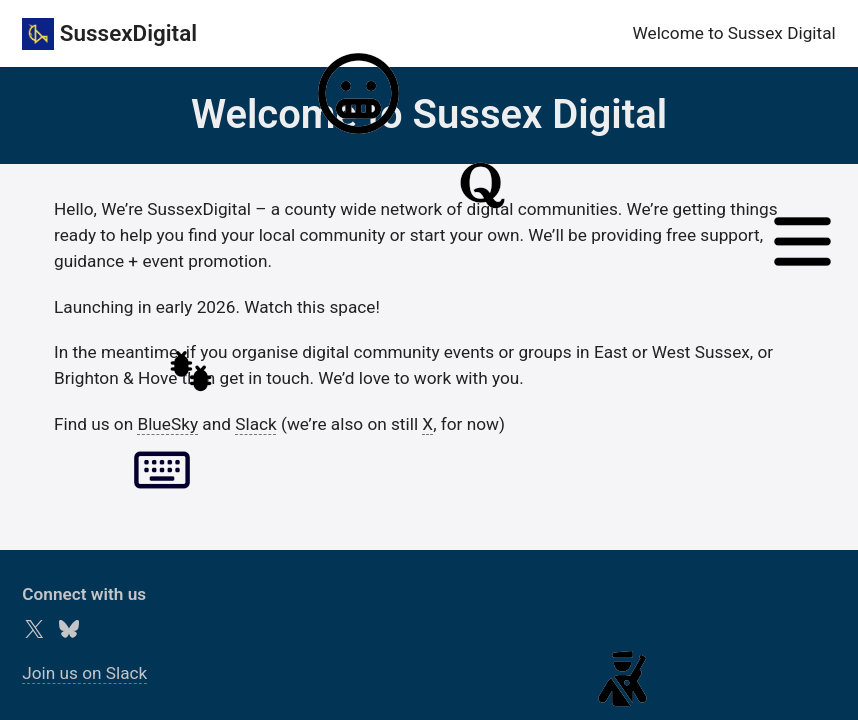 This screenshot has height=720, width=858. What do you see at coordinates (622, 678) in the screenshot?
I see `indicates military or armed forces personnel` at bounding box center [622, 678].